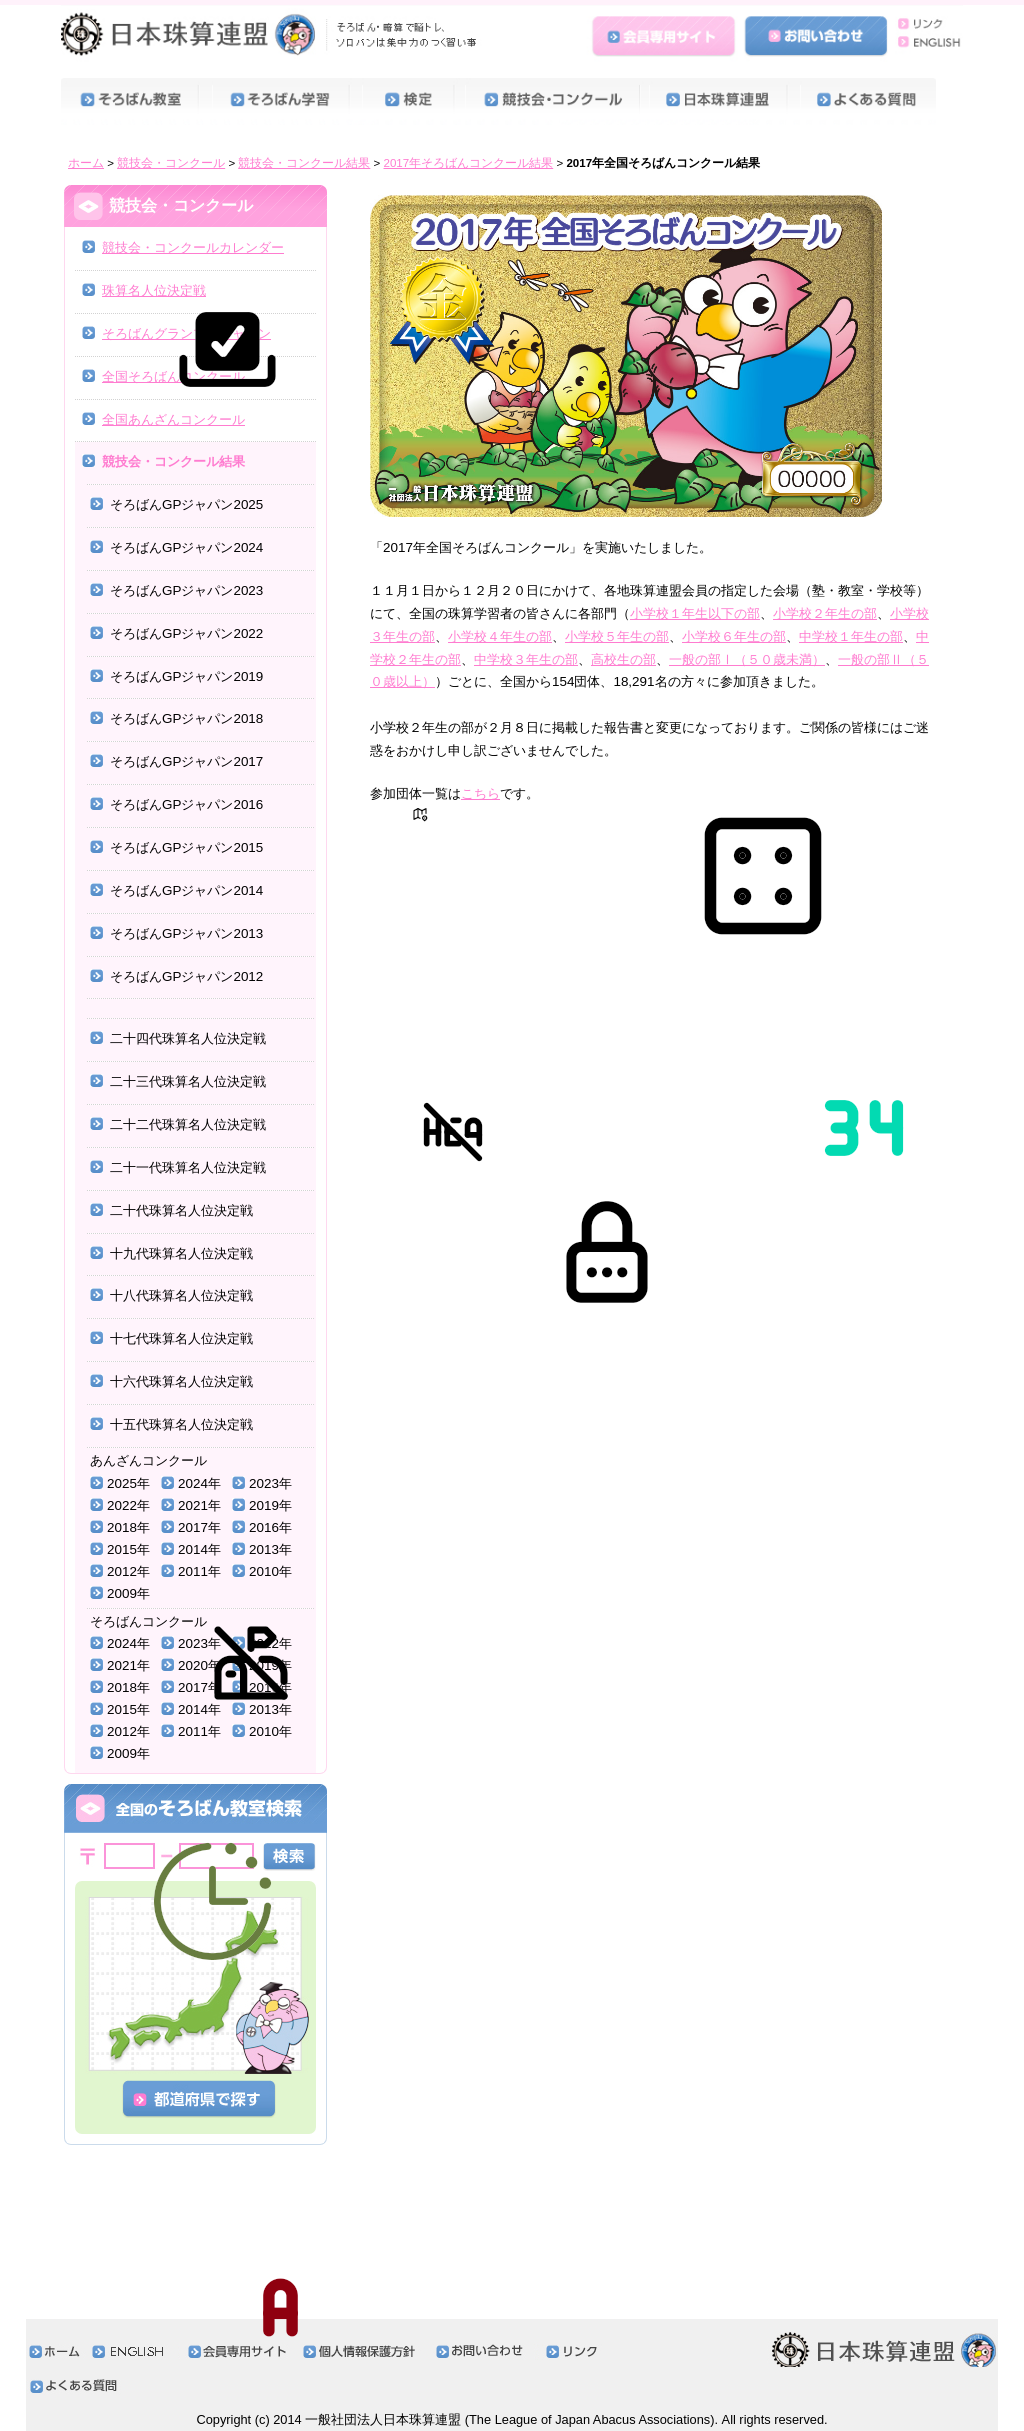  I want to click on indicates item number 34 in a list or sequence, so click(864, 1128).